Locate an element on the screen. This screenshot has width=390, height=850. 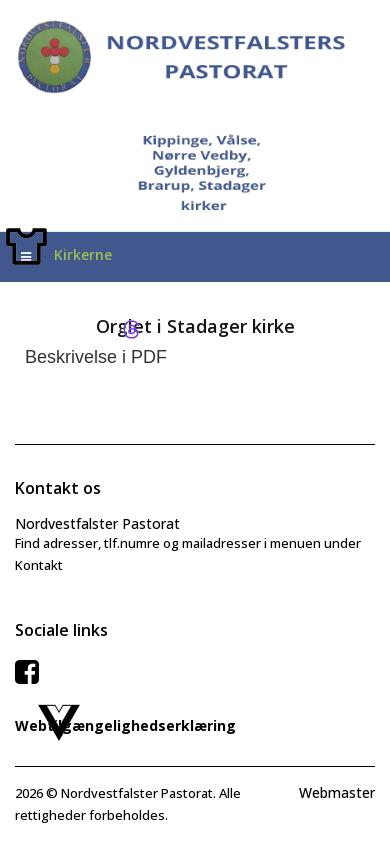
open the Threads app is located at coordinates (131, 329).